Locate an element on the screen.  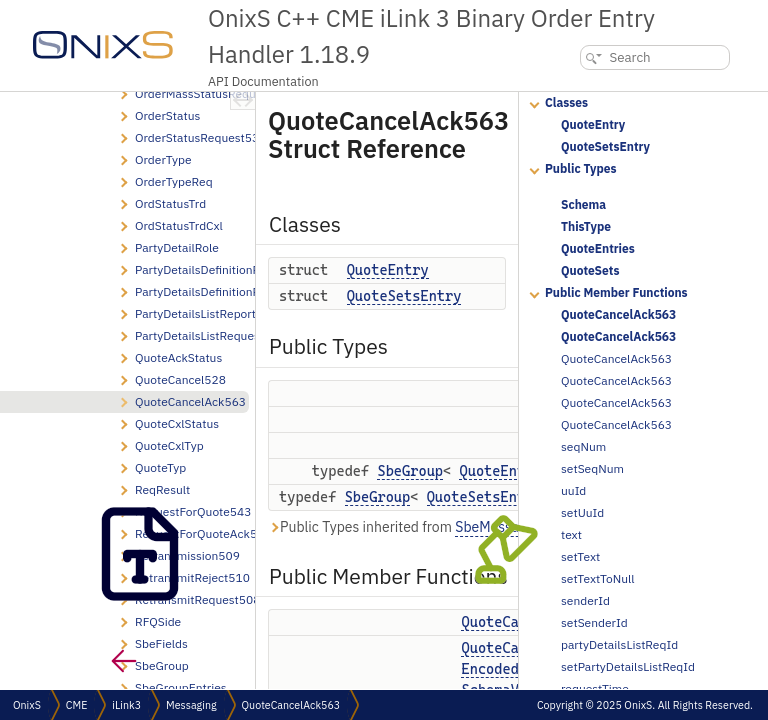
toggle desk lamp or task lighting is located at coordinates (506, 549).